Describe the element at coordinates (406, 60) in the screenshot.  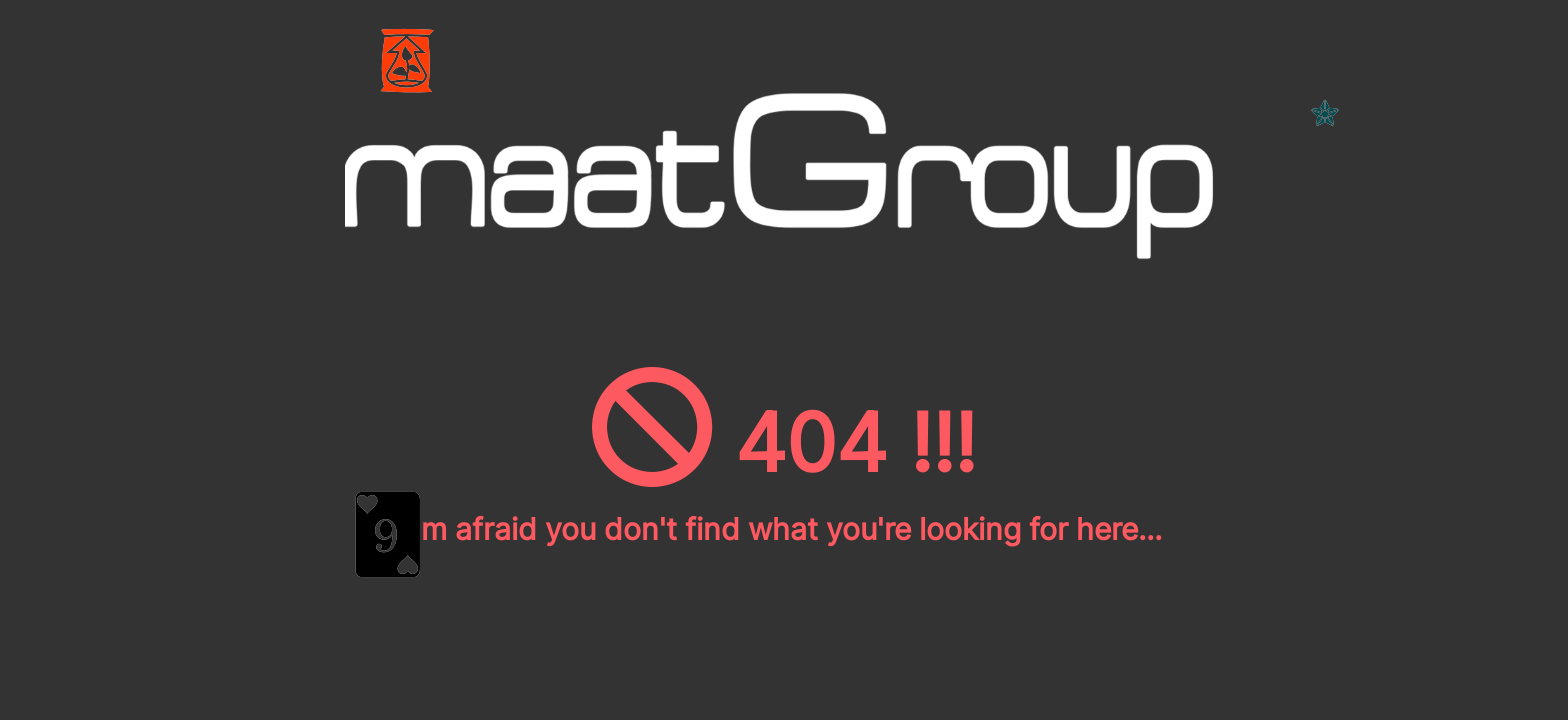
I see `access gardening or farming supplies` at that location.